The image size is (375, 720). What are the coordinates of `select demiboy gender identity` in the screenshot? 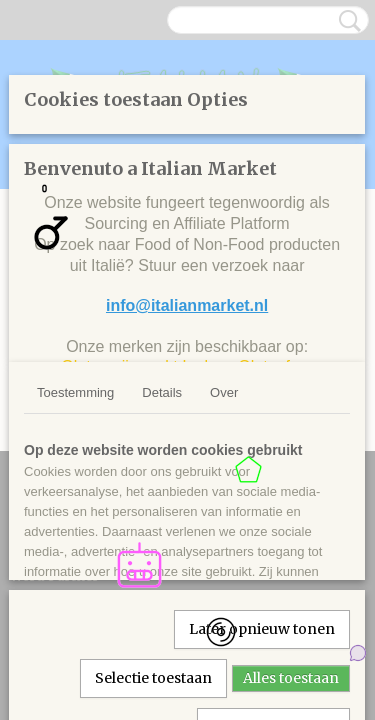 It's located at (51, 233).